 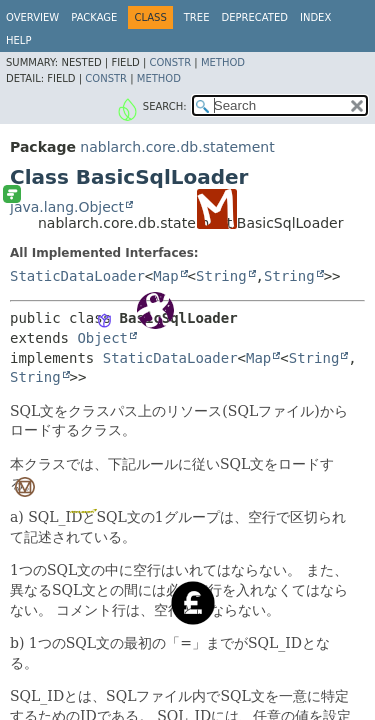 What do you see at coordinates (12, 194) in the screenshot?
I see `open the Folo app` at bounding box center [12, 194].